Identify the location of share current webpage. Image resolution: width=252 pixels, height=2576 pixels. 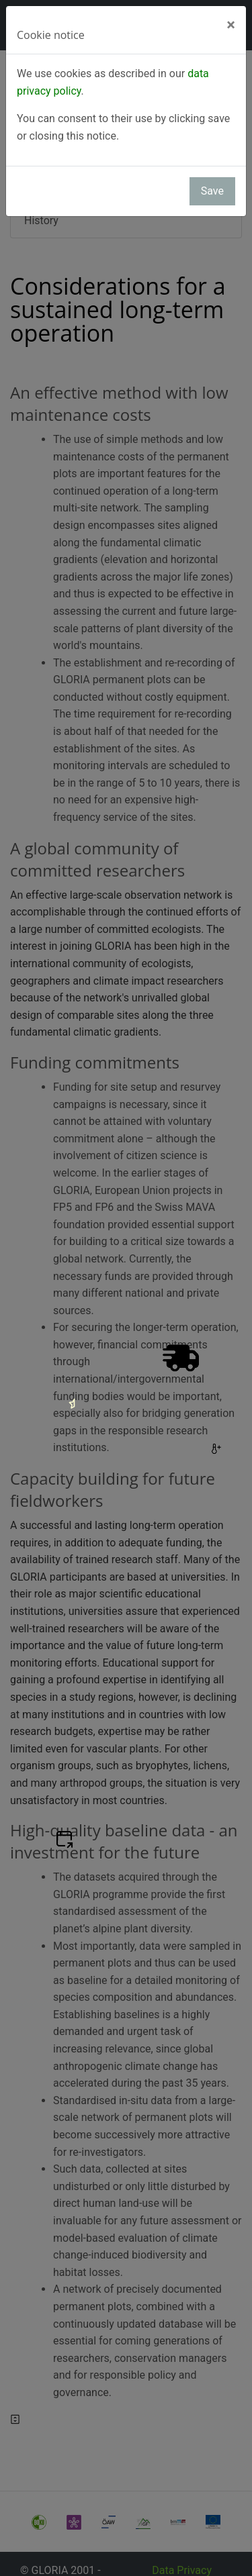
(64, 1838).